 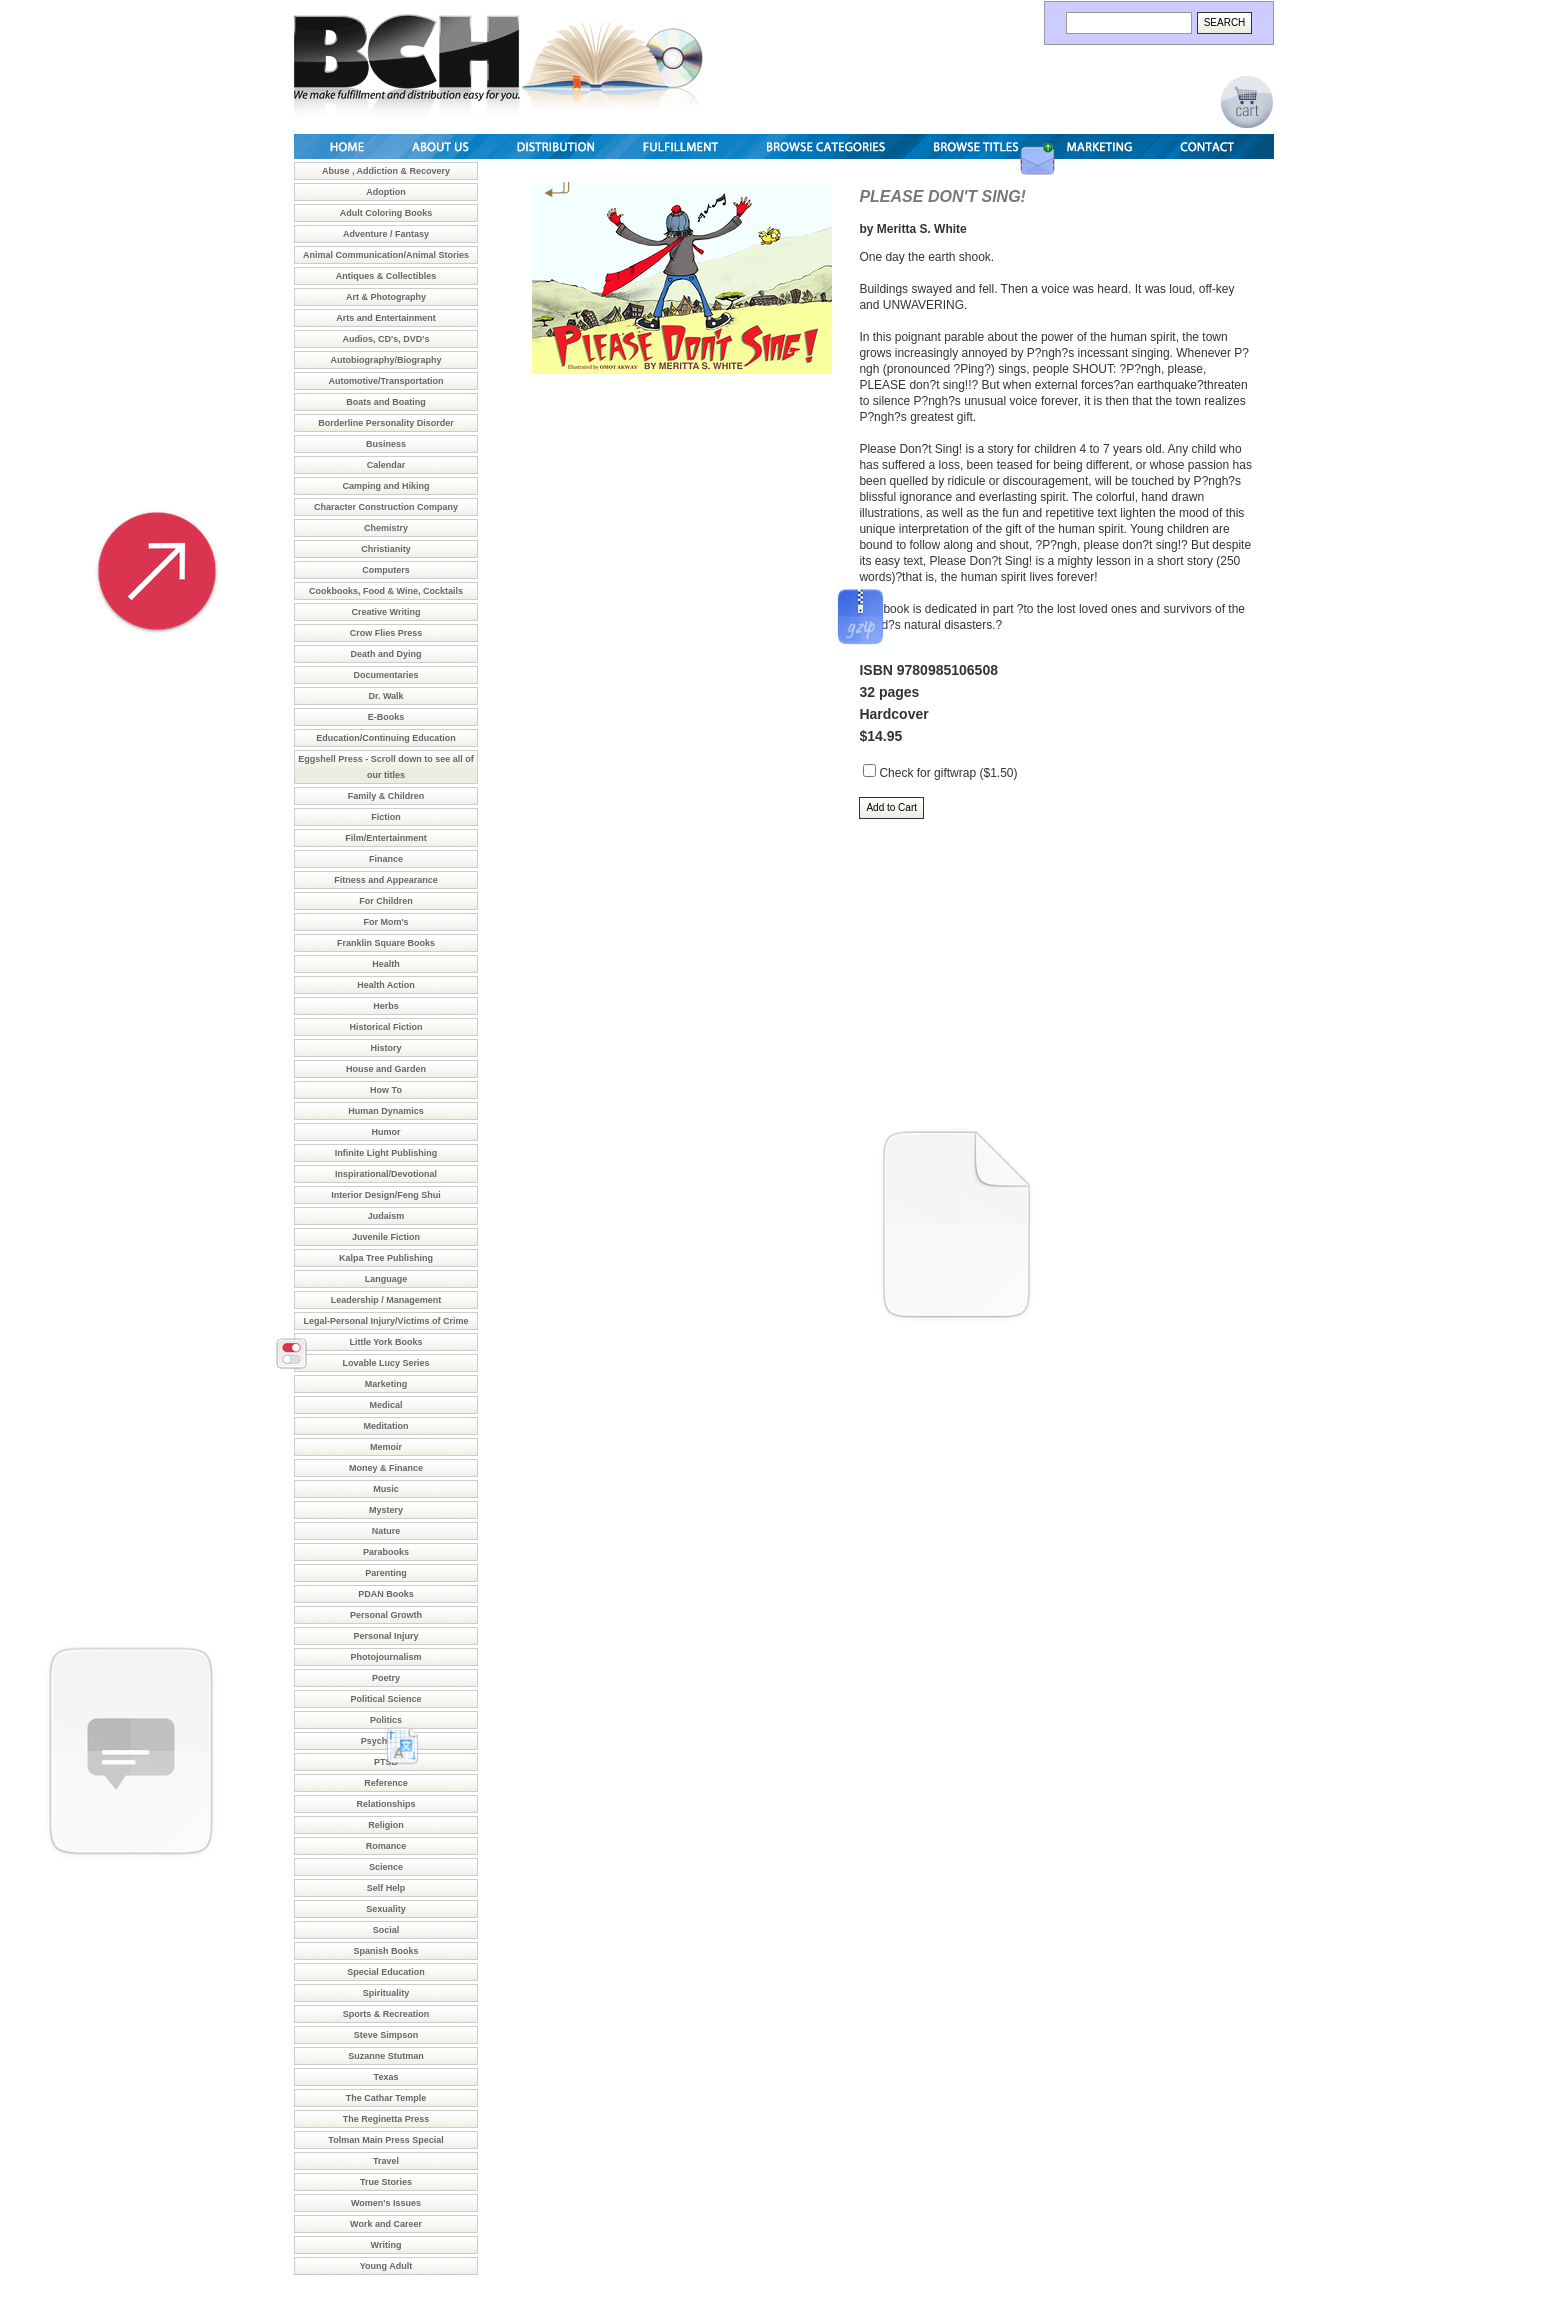 What do you see at coordinates (291, 1353) in the screenshot?
I see `open gnome tweaks settings` at bounding box center [291, 1353].